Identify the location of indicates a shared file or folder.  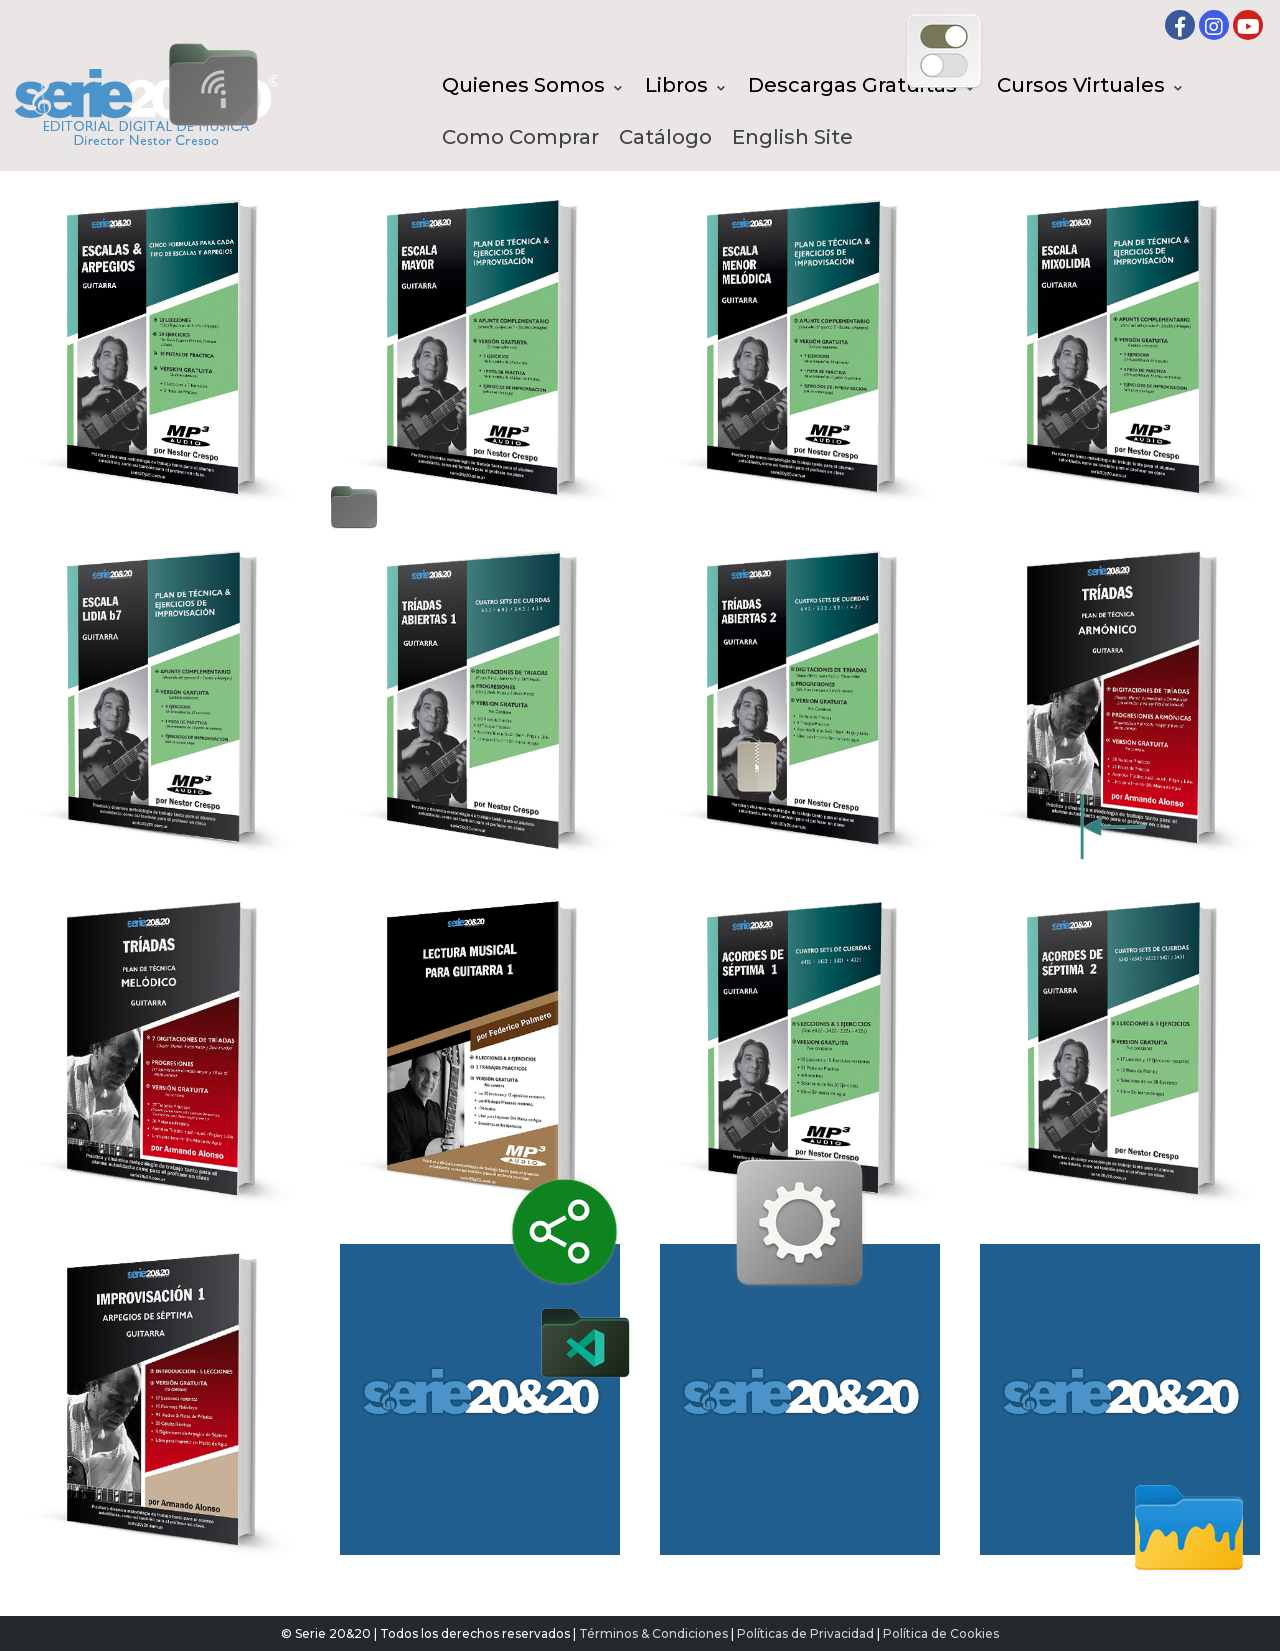
(564, 1231).